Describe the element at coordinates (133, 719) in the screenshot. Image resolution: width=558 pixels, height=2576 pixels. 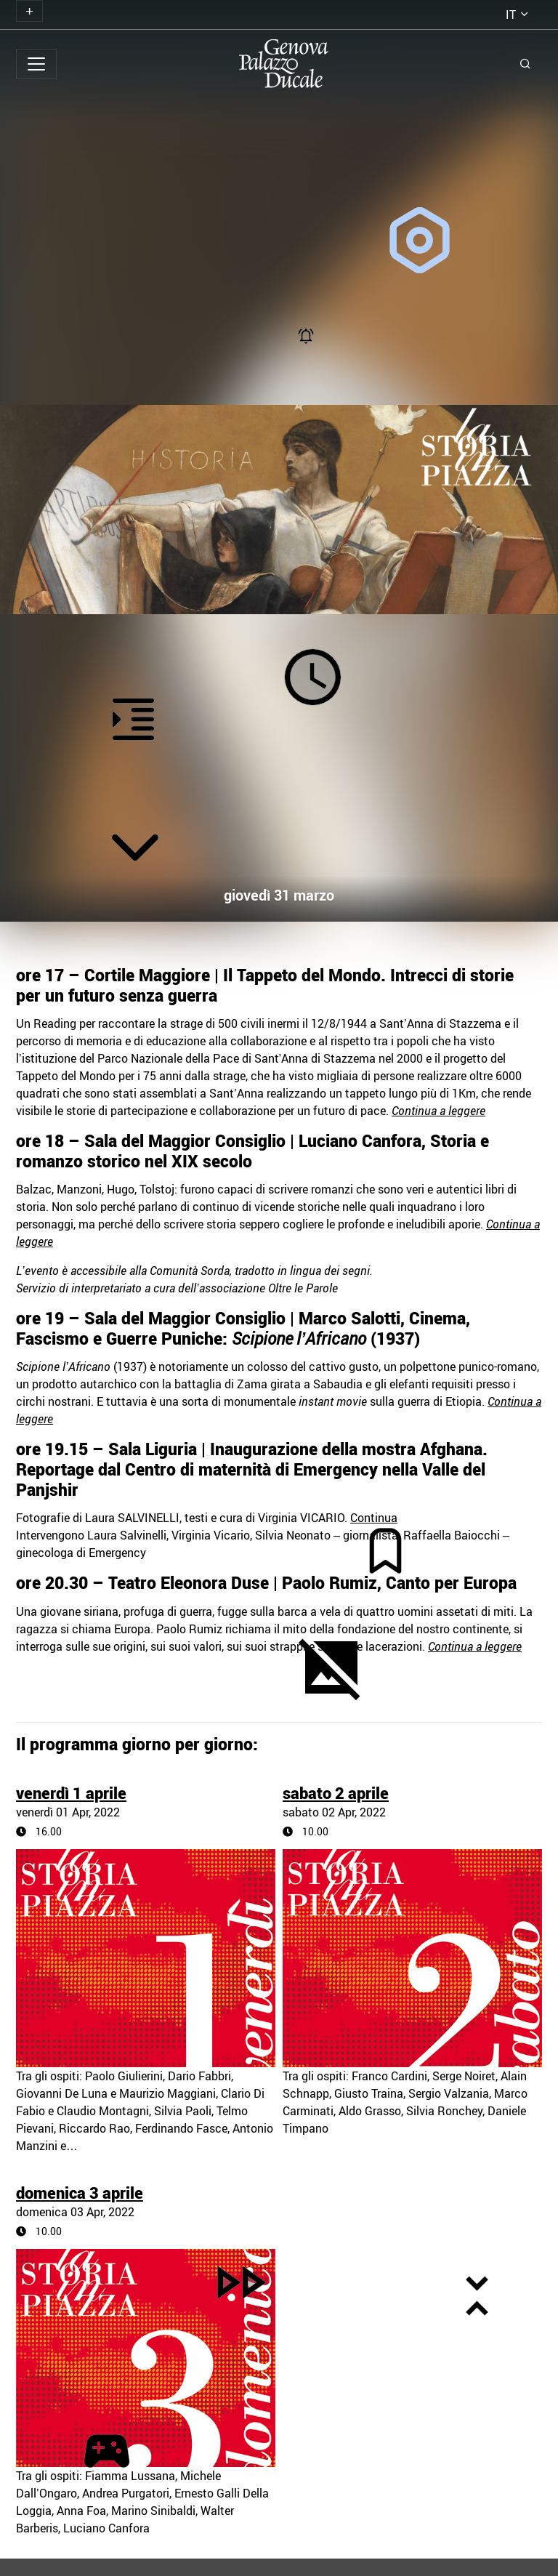
I see `increase text indentation` at that location.